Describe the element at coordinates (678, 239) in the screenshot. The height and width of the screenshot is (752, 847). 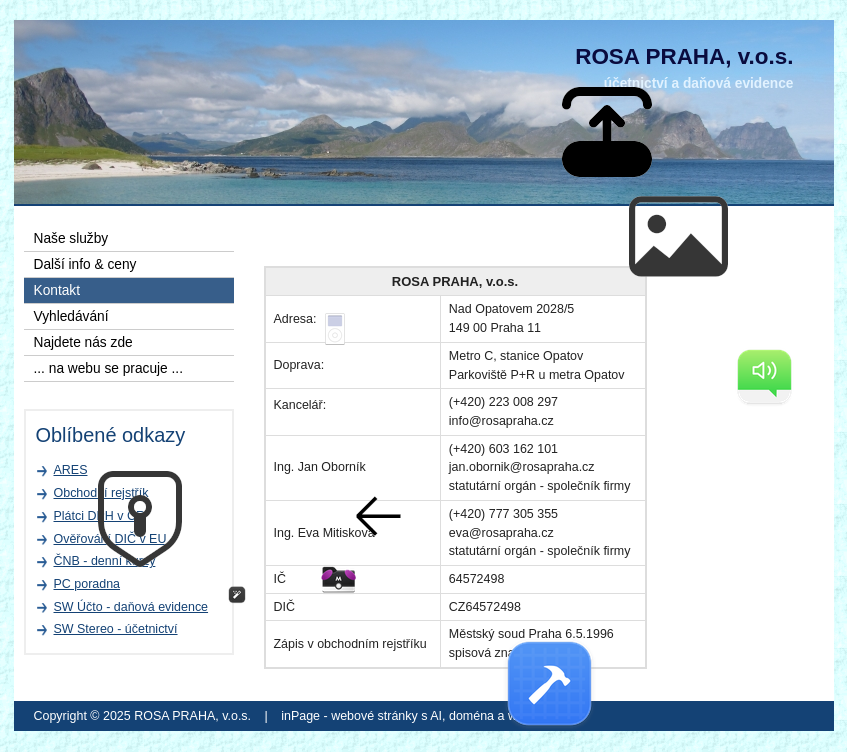
I see `open photo viewer application` at that location.